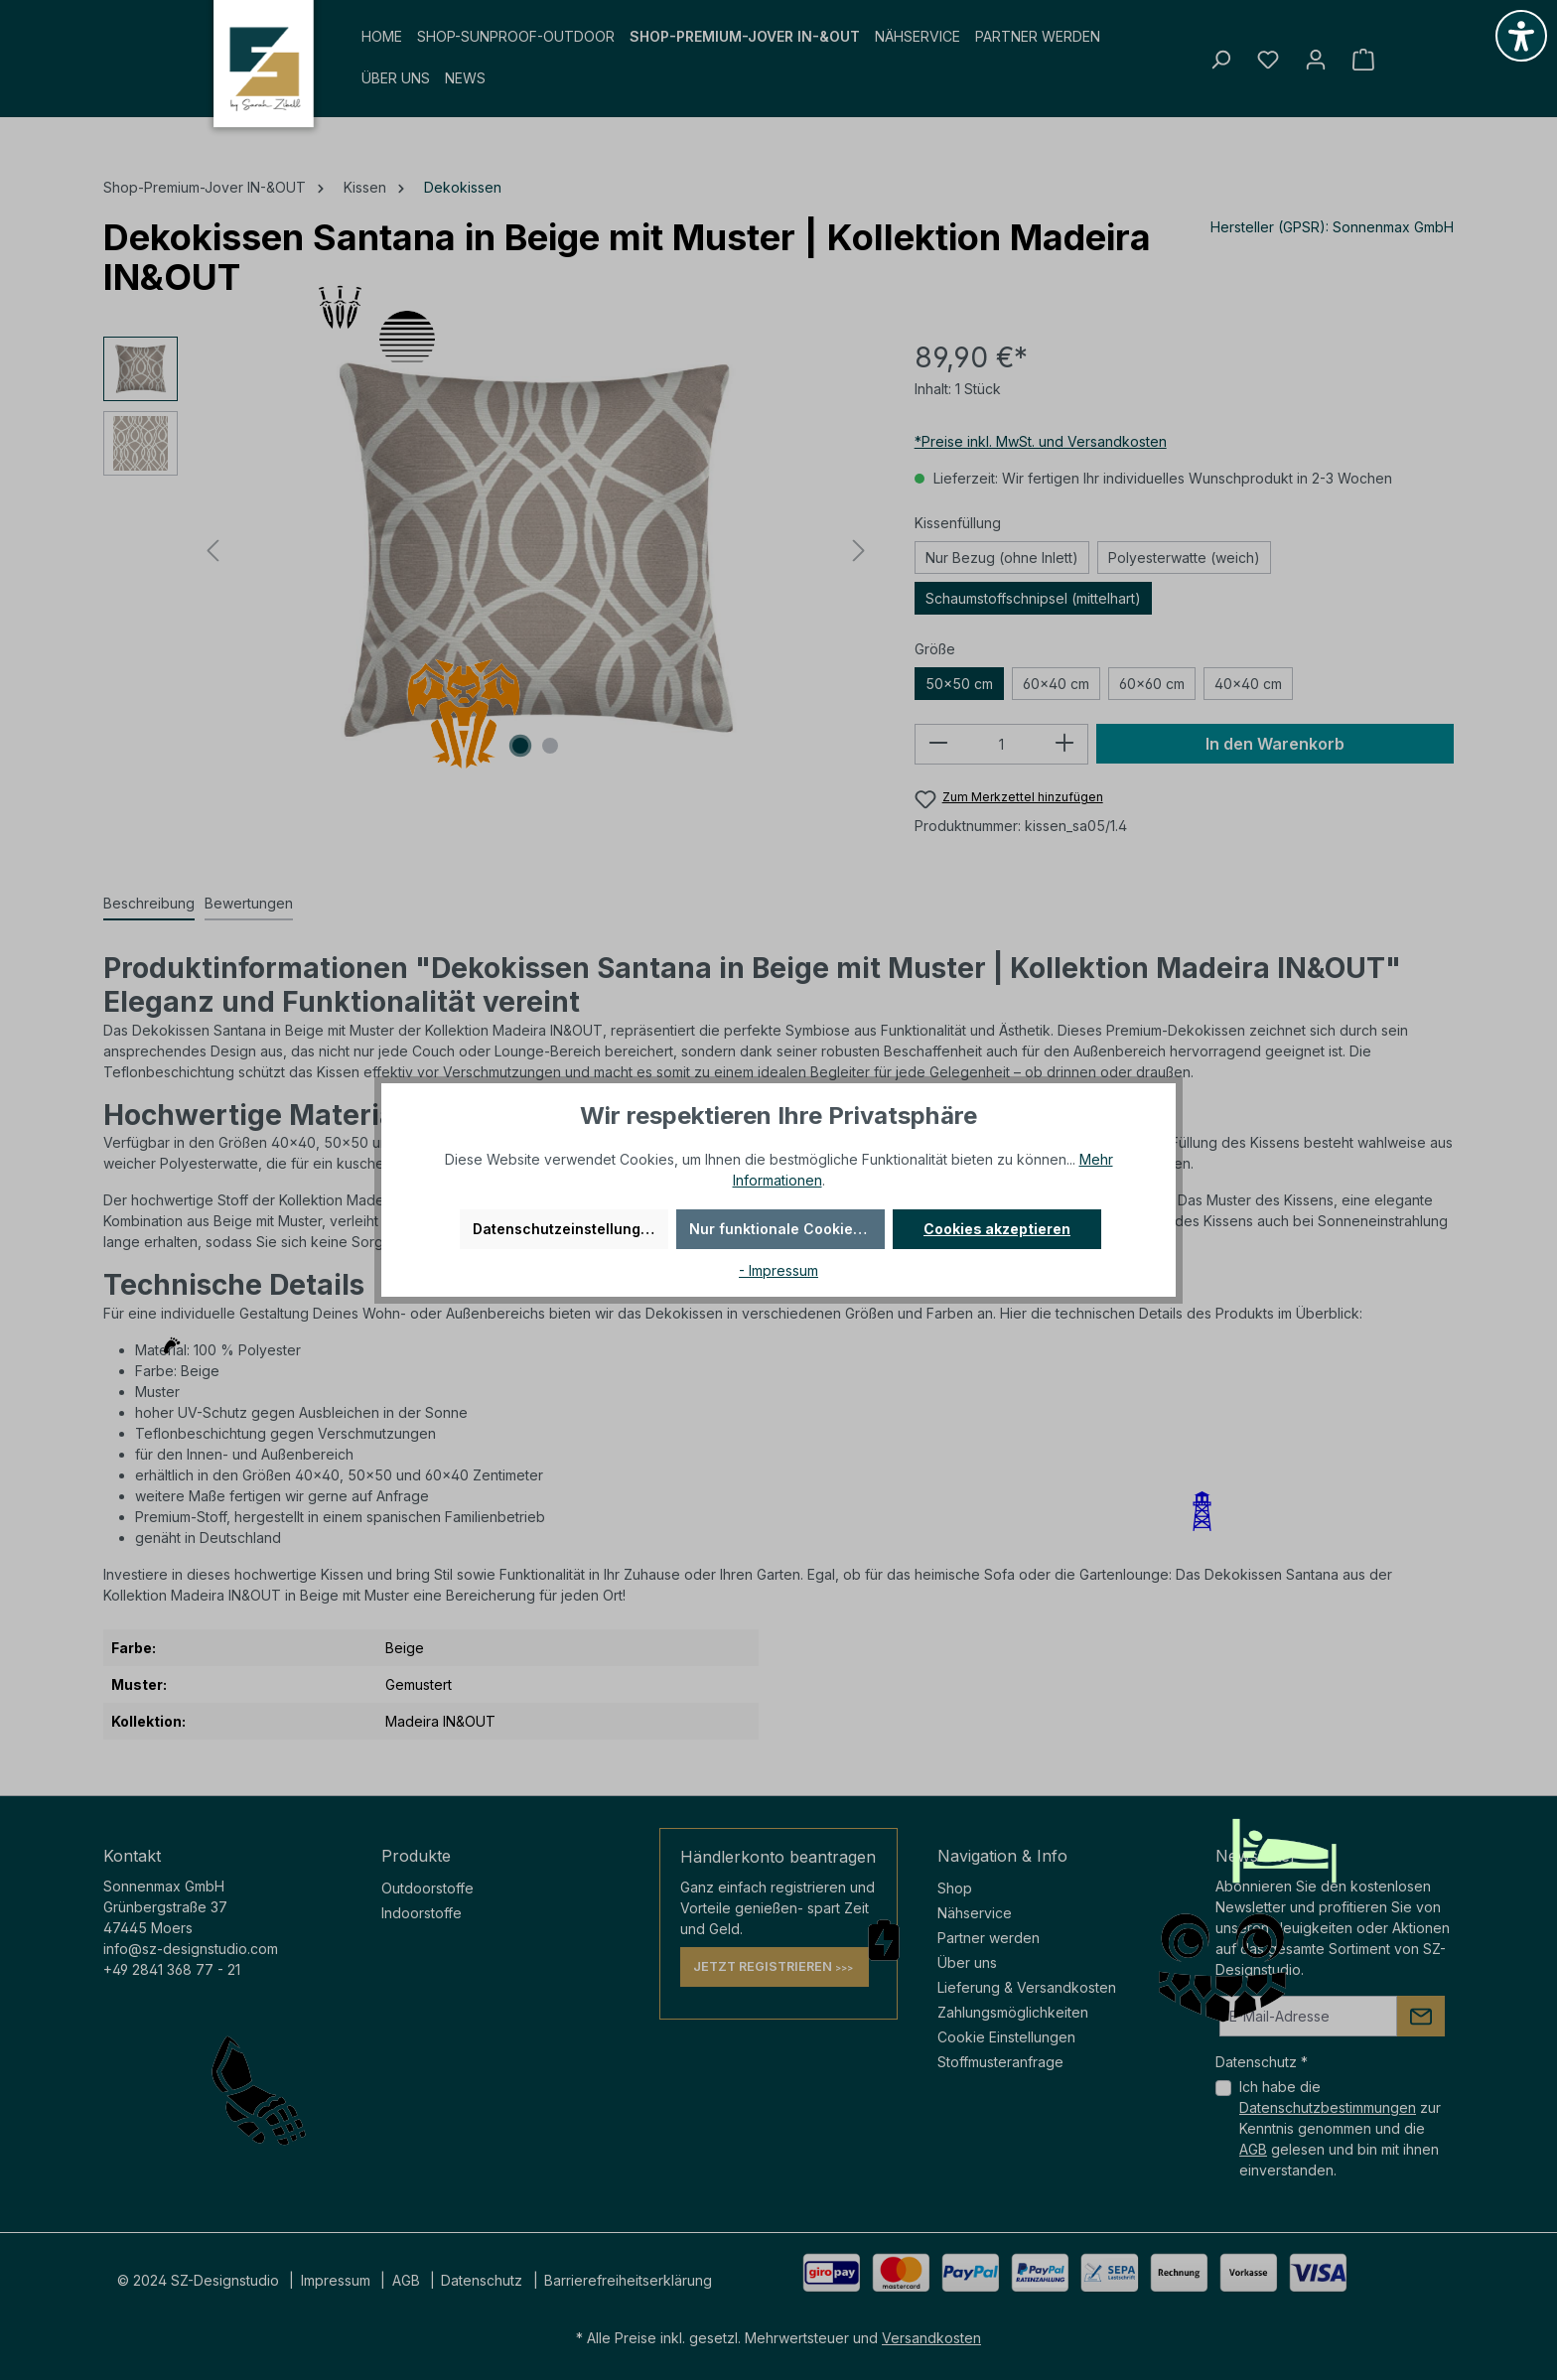  Describe the element at coordinates (464, 714) in the screenshot. I see `select gargoyle character or unit` at that location.